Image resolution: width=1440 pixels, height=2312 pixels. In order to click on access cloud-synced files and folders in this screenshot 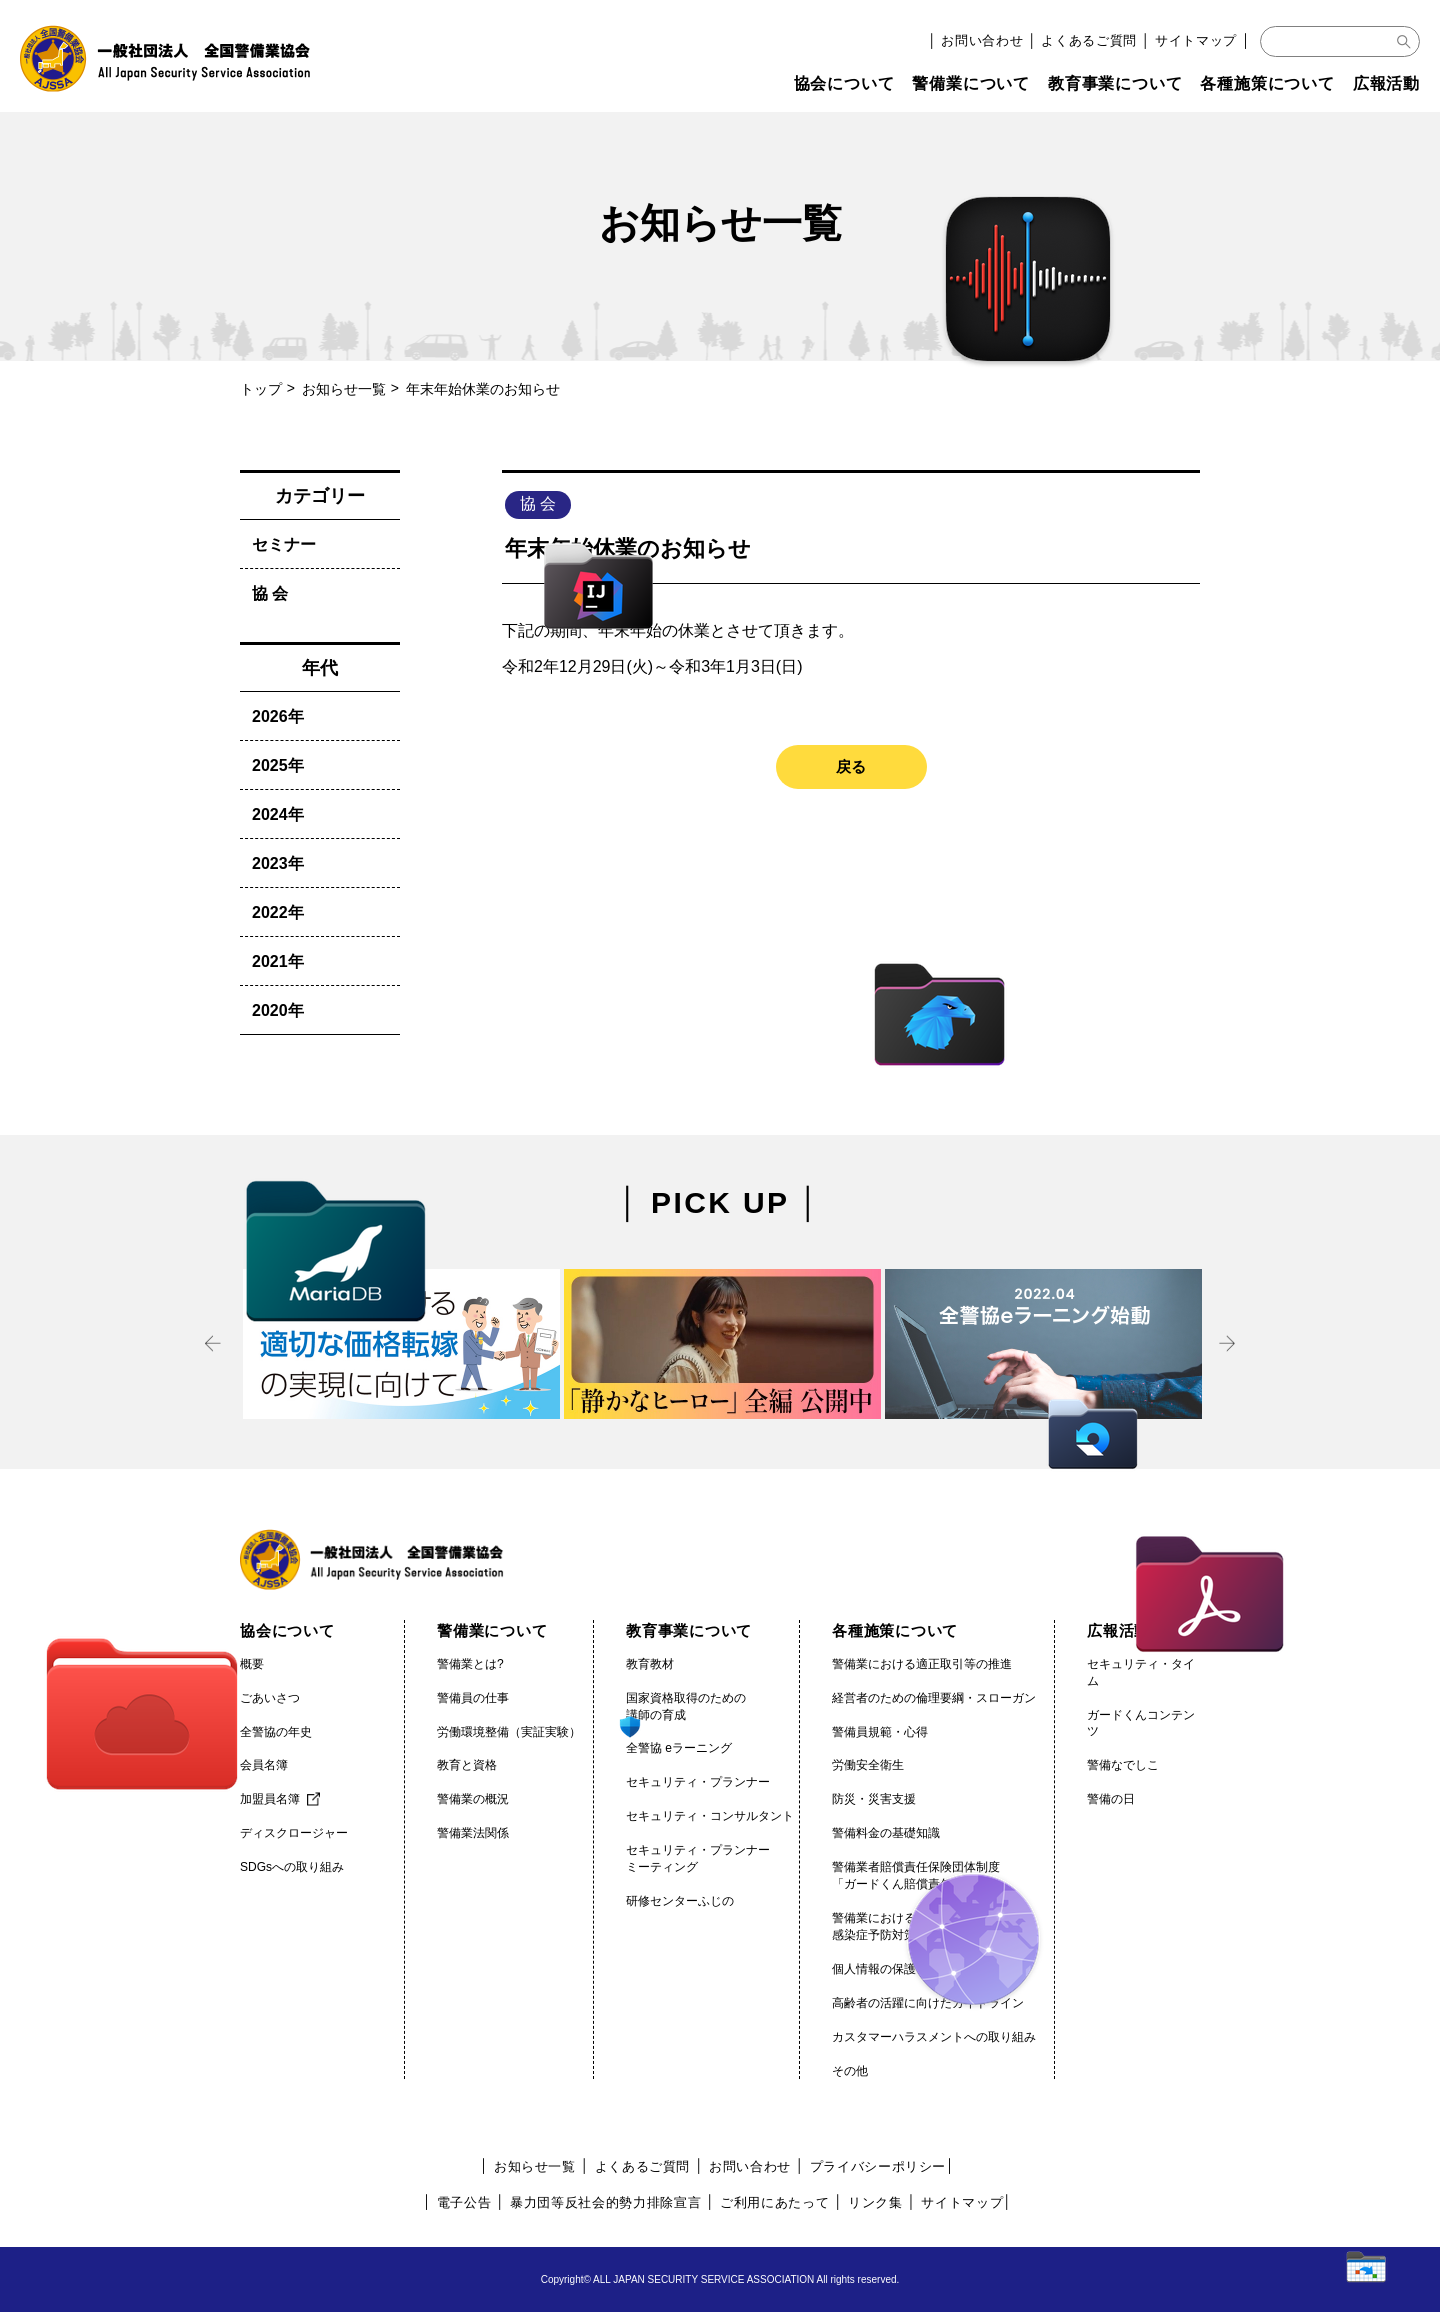, I will do `click(142, 1714)`.